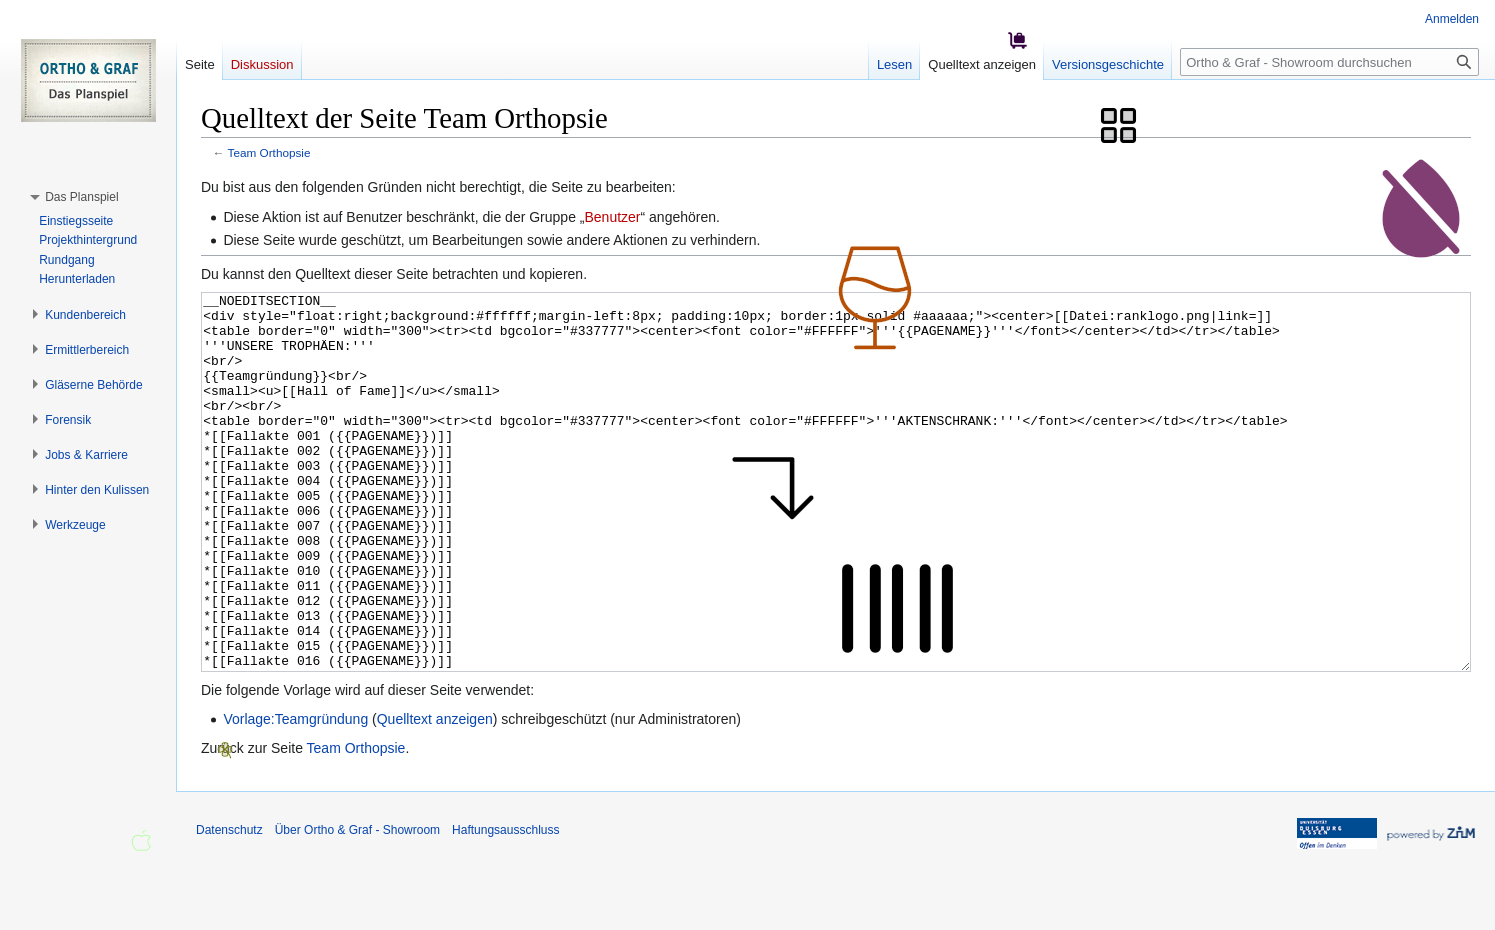 Image resolution: width=1495 pixels, height=930 pixels. What do you see at coordinates (773, 485) in the screenshot?
I see `move content right then down` at bounding box center [773, 485].